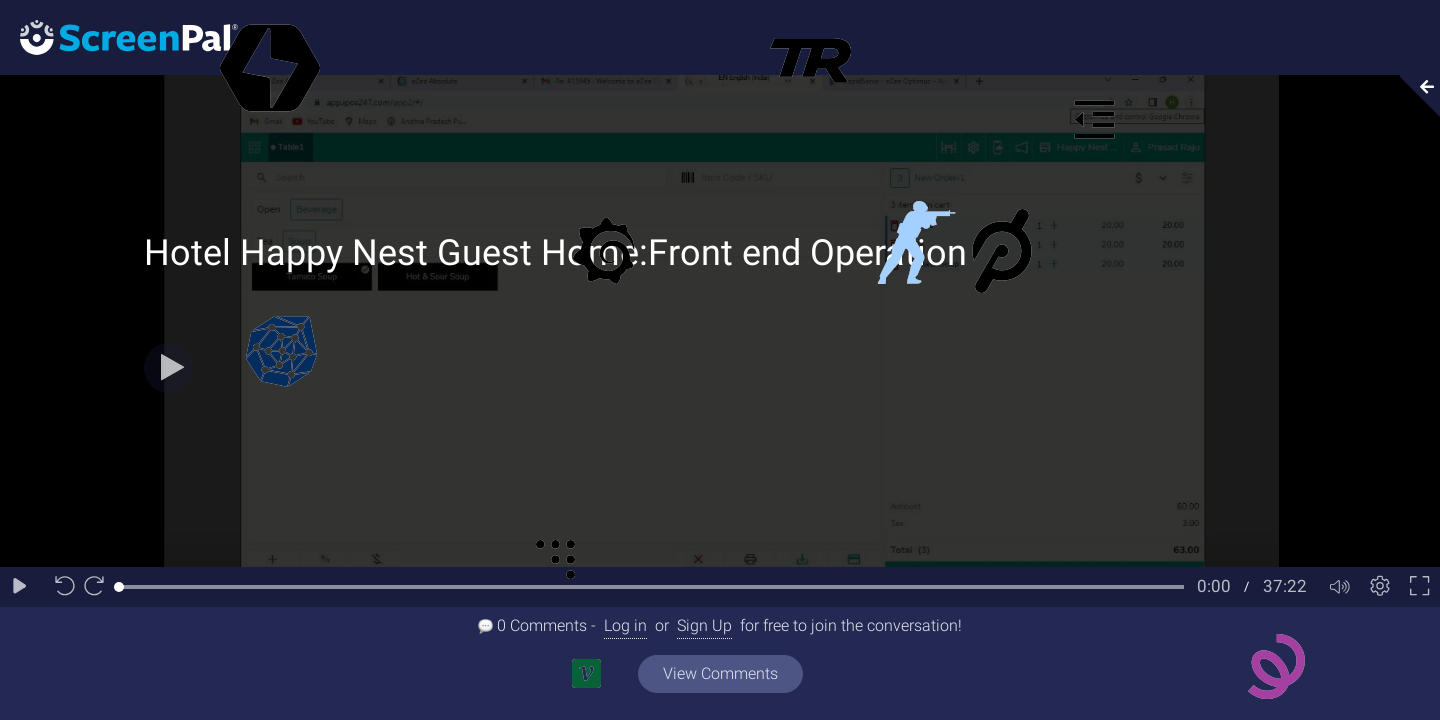 The image size is (1440, 720). Describe the element at coordinates (270, 68) in the screenshot. I see `chakra ui logo` at that location.